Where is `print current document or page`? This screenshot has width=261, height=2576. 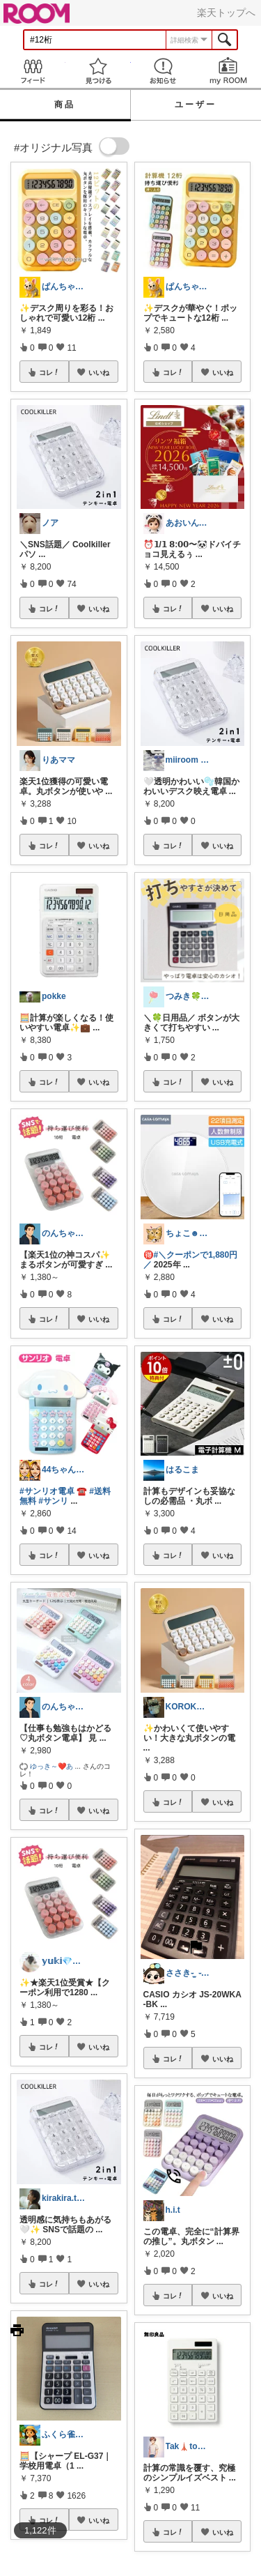 print current document or page is located at coordinates (17, 2330).